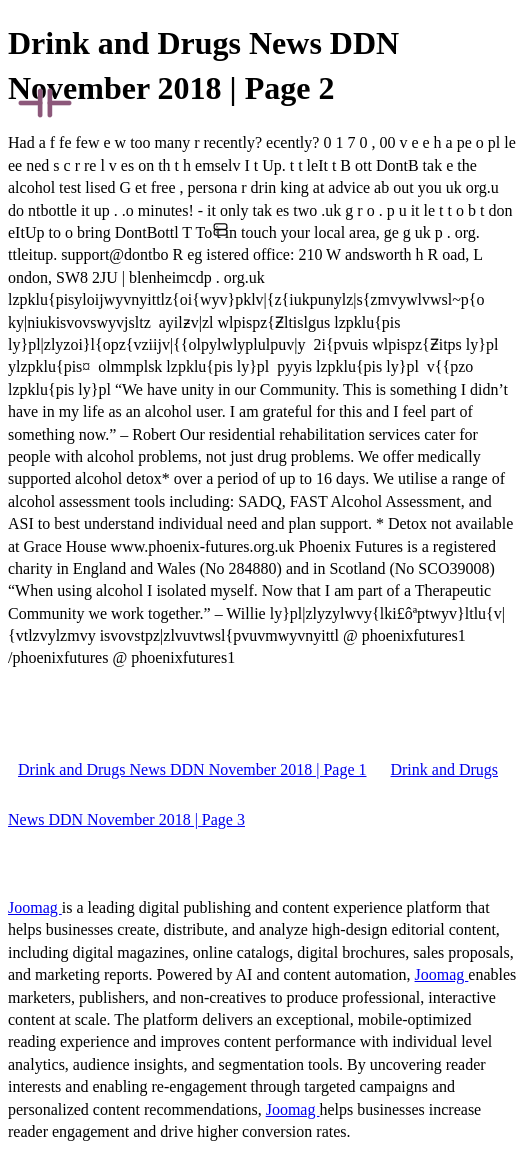 The width and height of the screenshot is (525, 1151). I want to click on view server status, so click(220, 229).